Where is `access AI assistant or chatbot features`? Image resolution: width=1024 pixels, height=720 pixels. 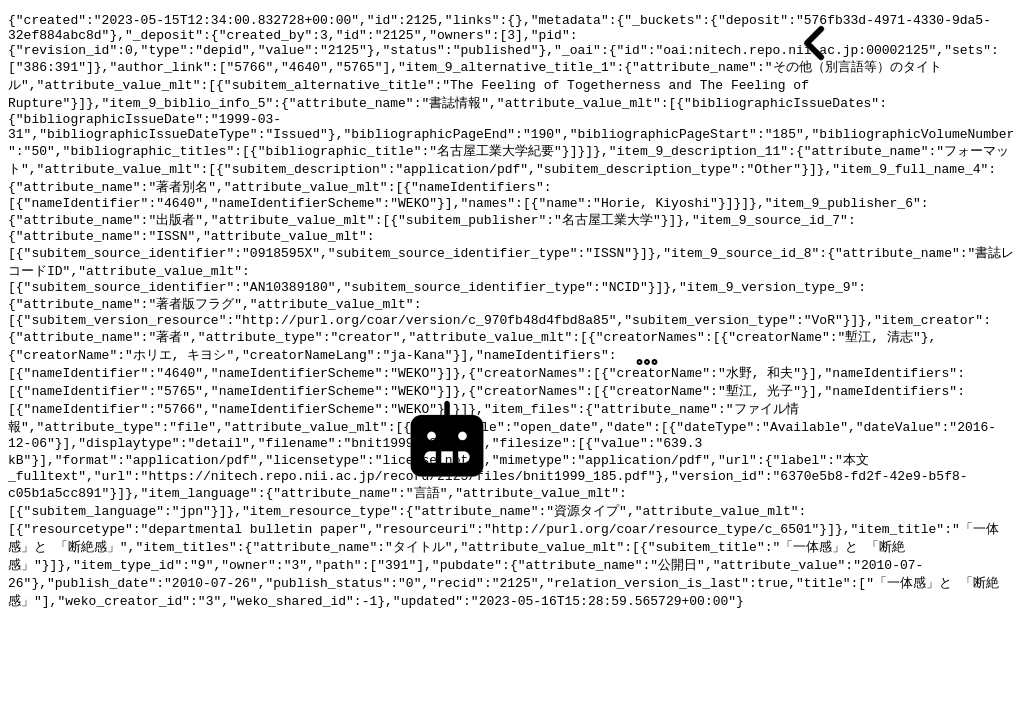
access AI assistant or chatbot features is located at coordinates (447, 443).